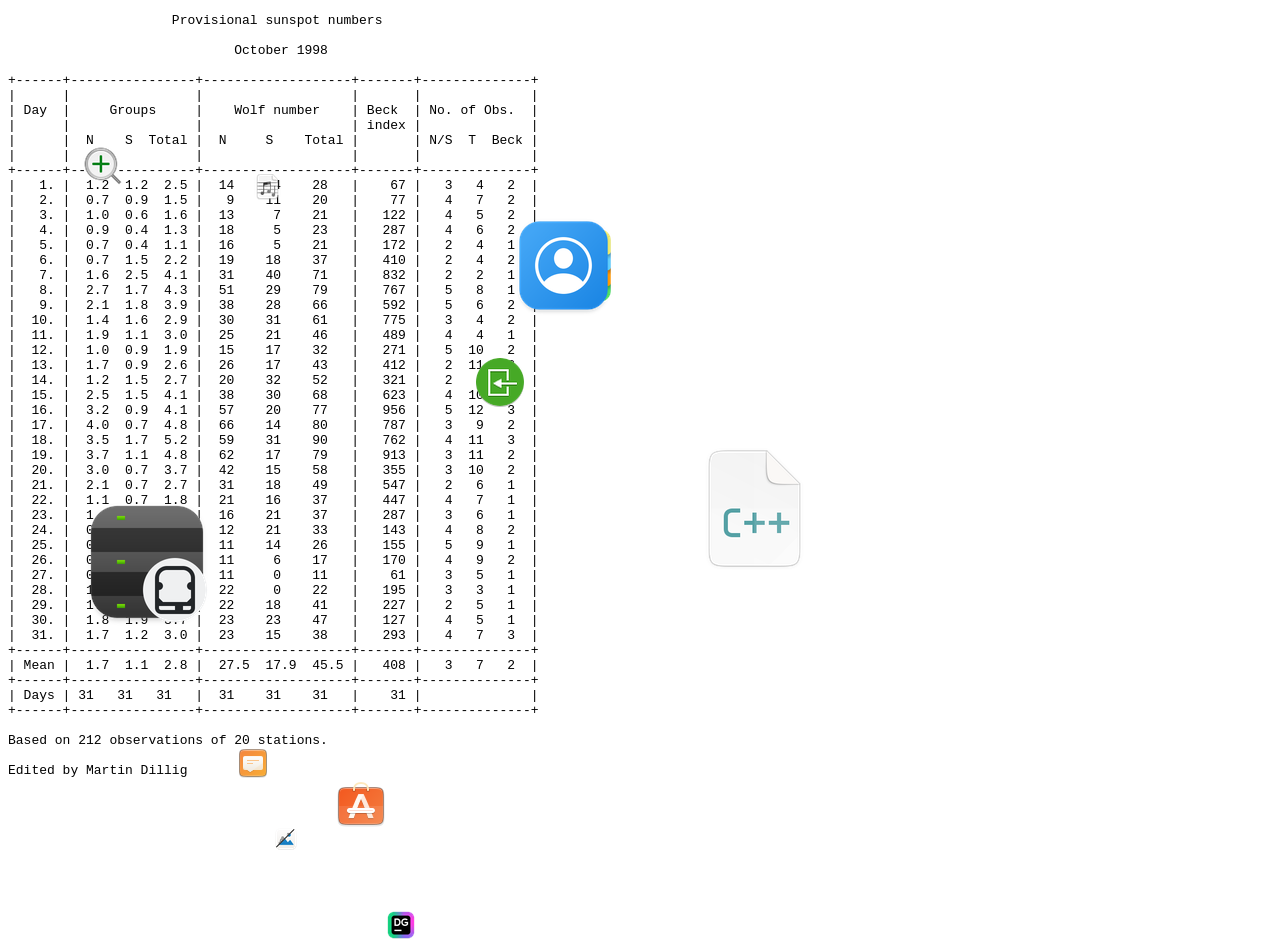 The image size is (1280, 944). What do you see at coordinates (361, 806) in the screenshot?
I see `open the software center to browse and install apps` at bounding box center [361, 806].